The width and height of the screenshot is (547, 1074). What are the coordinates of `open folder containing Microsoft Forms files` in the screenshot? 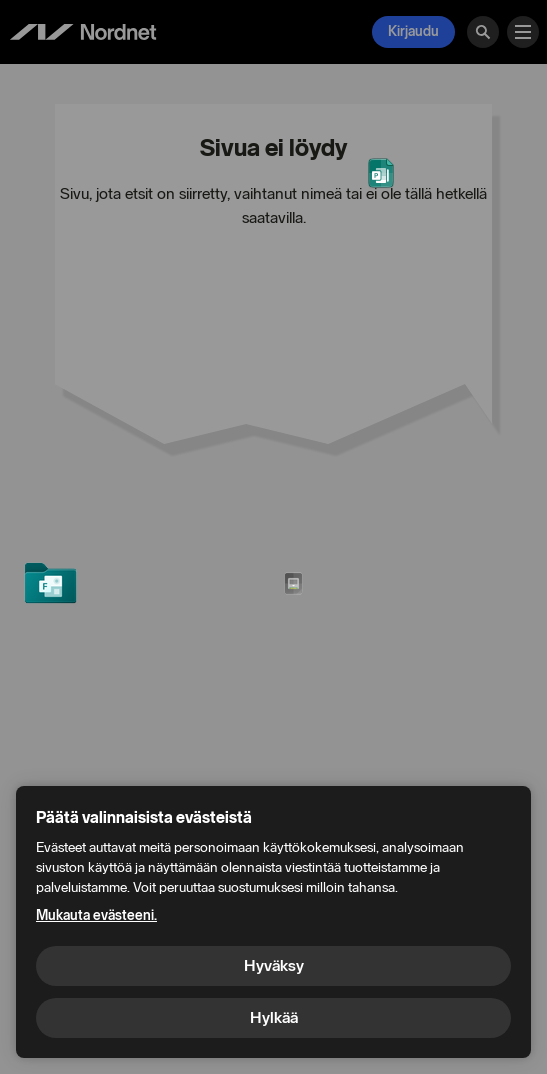 It's located at (50, 584).